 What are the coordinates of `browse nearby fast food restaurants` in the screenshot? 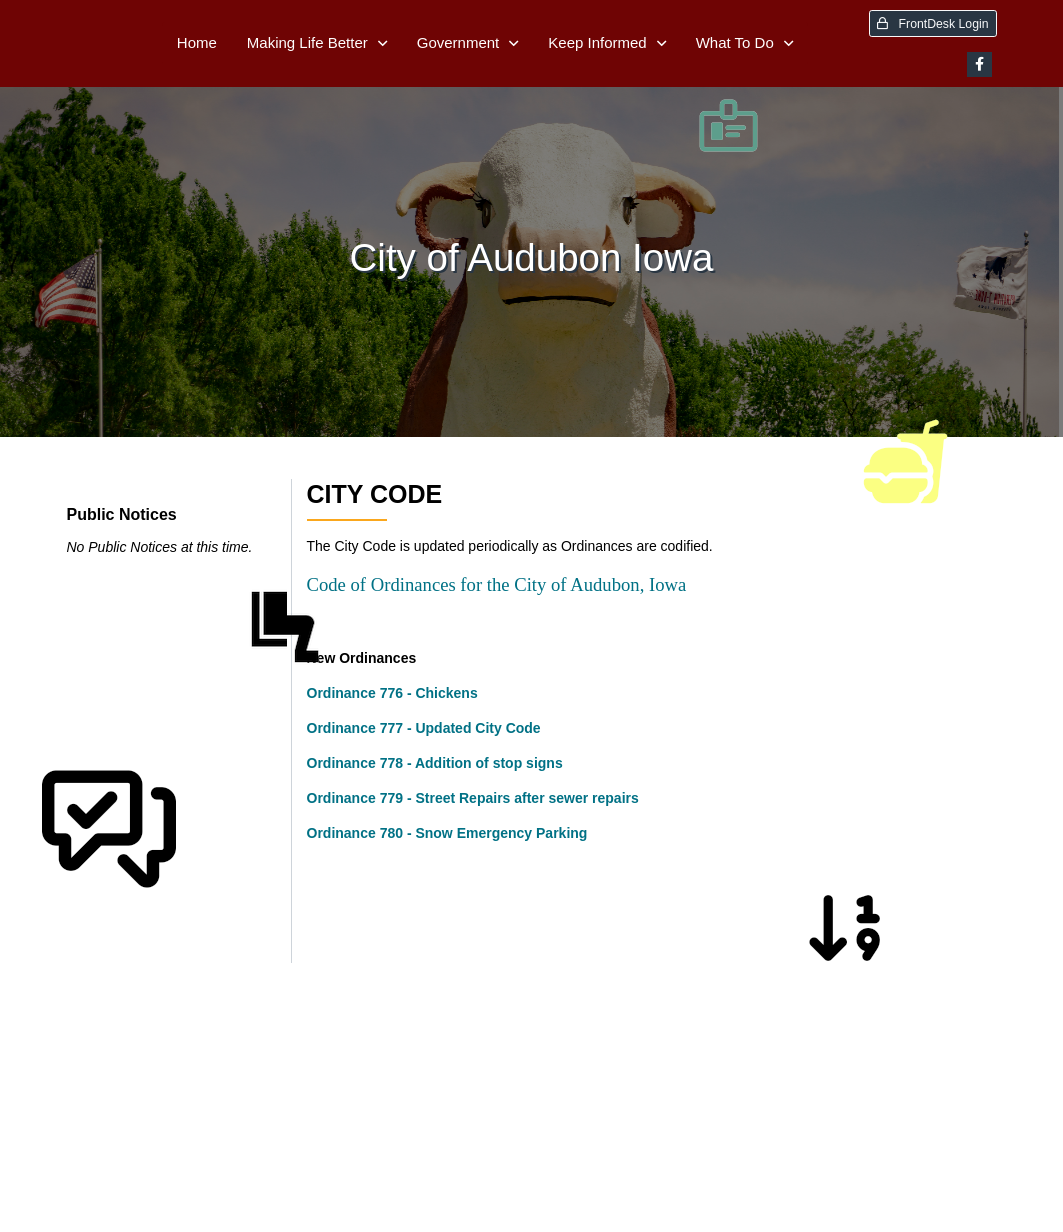 It's located at (905, 461).